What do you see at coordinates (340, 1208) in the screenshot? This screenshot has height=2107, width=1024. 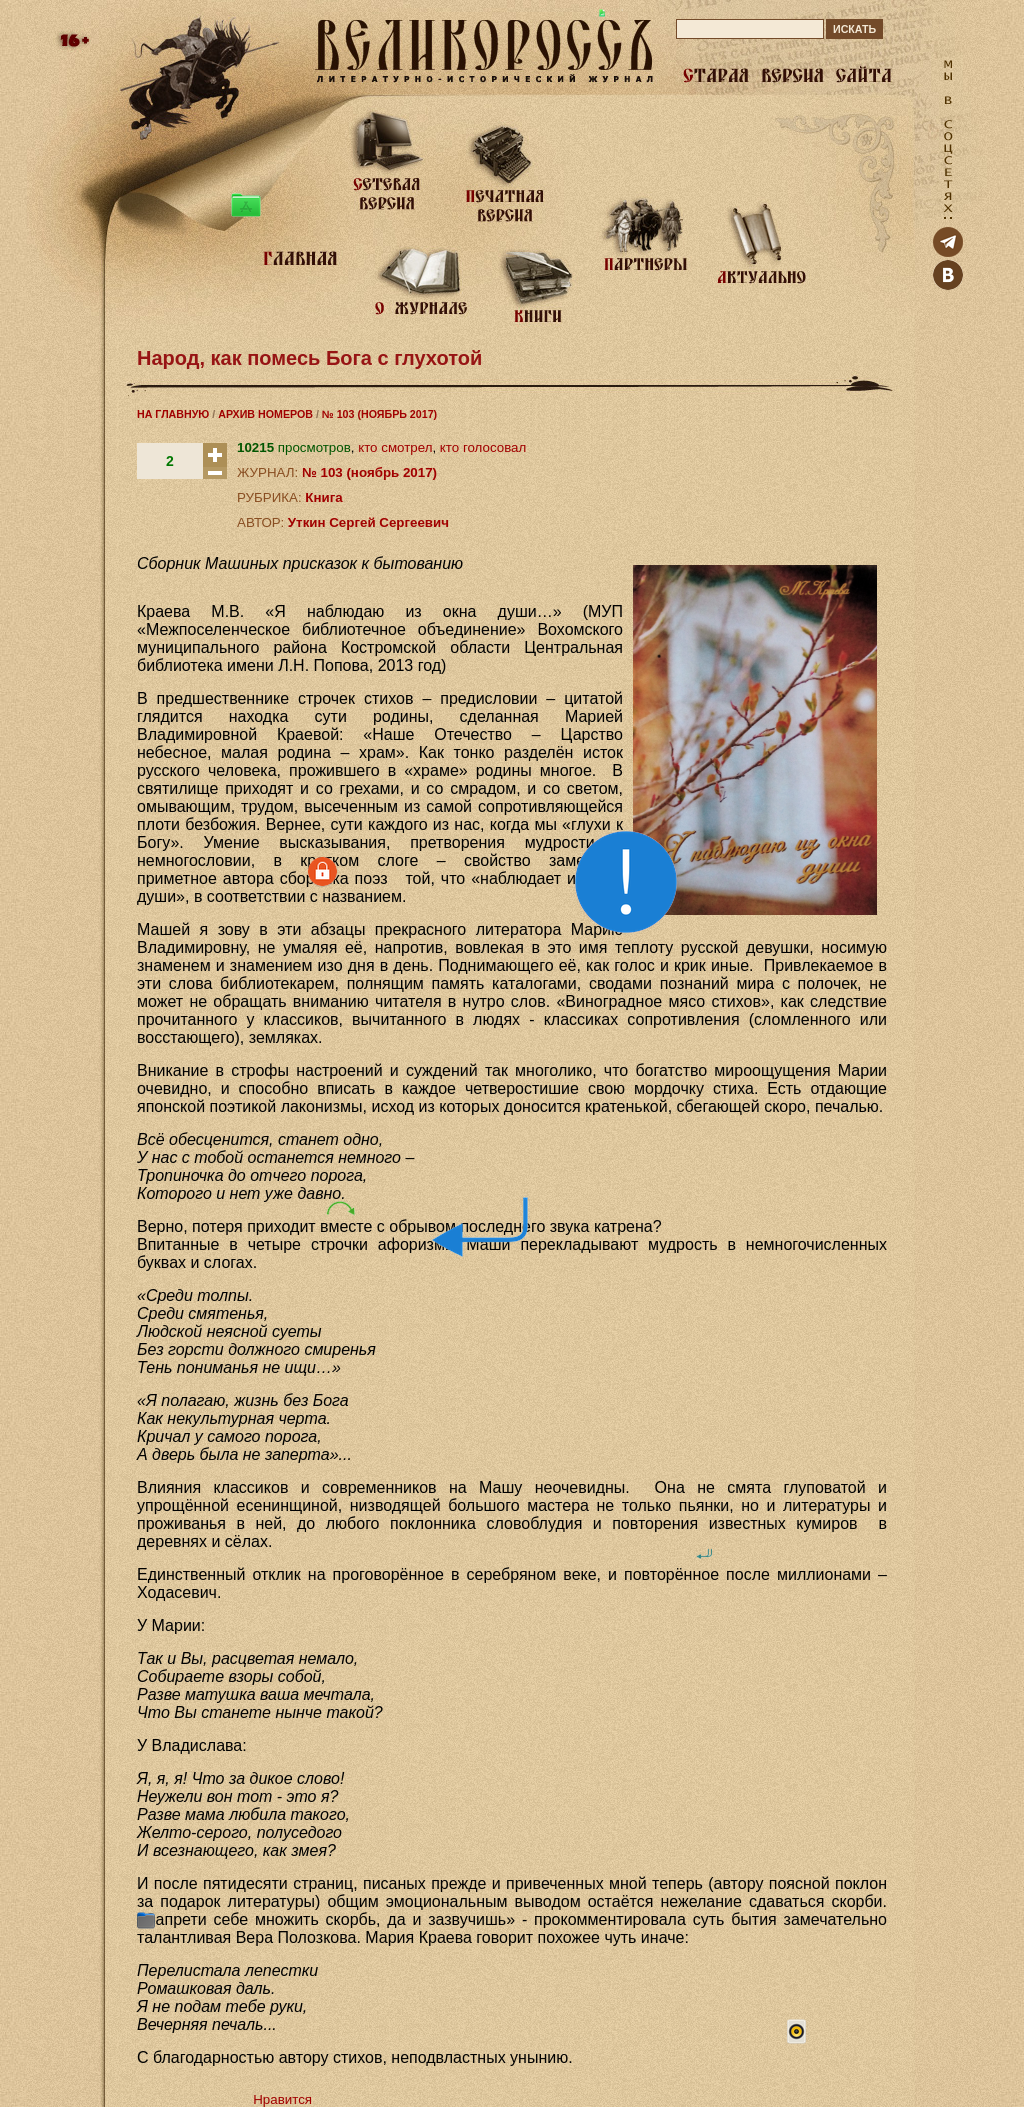 I see `redo the last undone action` at bounding box center [340, 1208].